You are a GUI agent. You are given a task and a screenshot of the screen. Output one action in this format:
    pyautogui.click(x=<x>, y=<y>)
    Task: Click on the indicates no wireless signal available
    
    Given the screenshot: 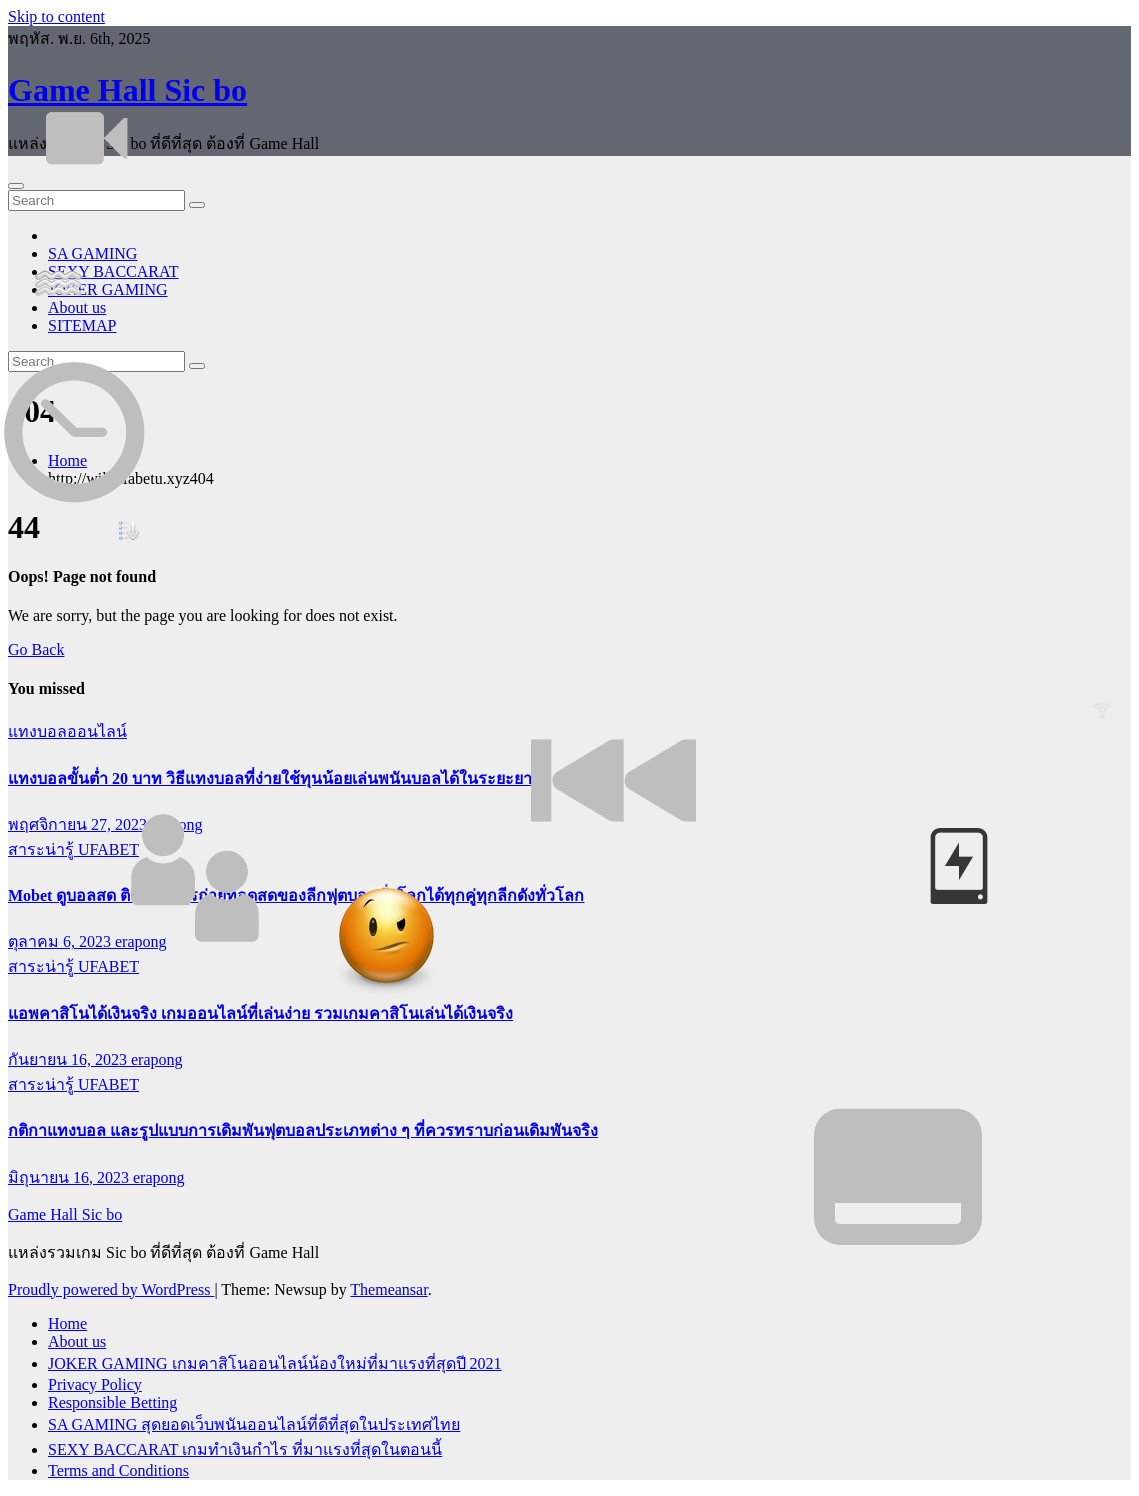 What is the action you would take?
    pyautogui.click(x=1102, y=710)
    